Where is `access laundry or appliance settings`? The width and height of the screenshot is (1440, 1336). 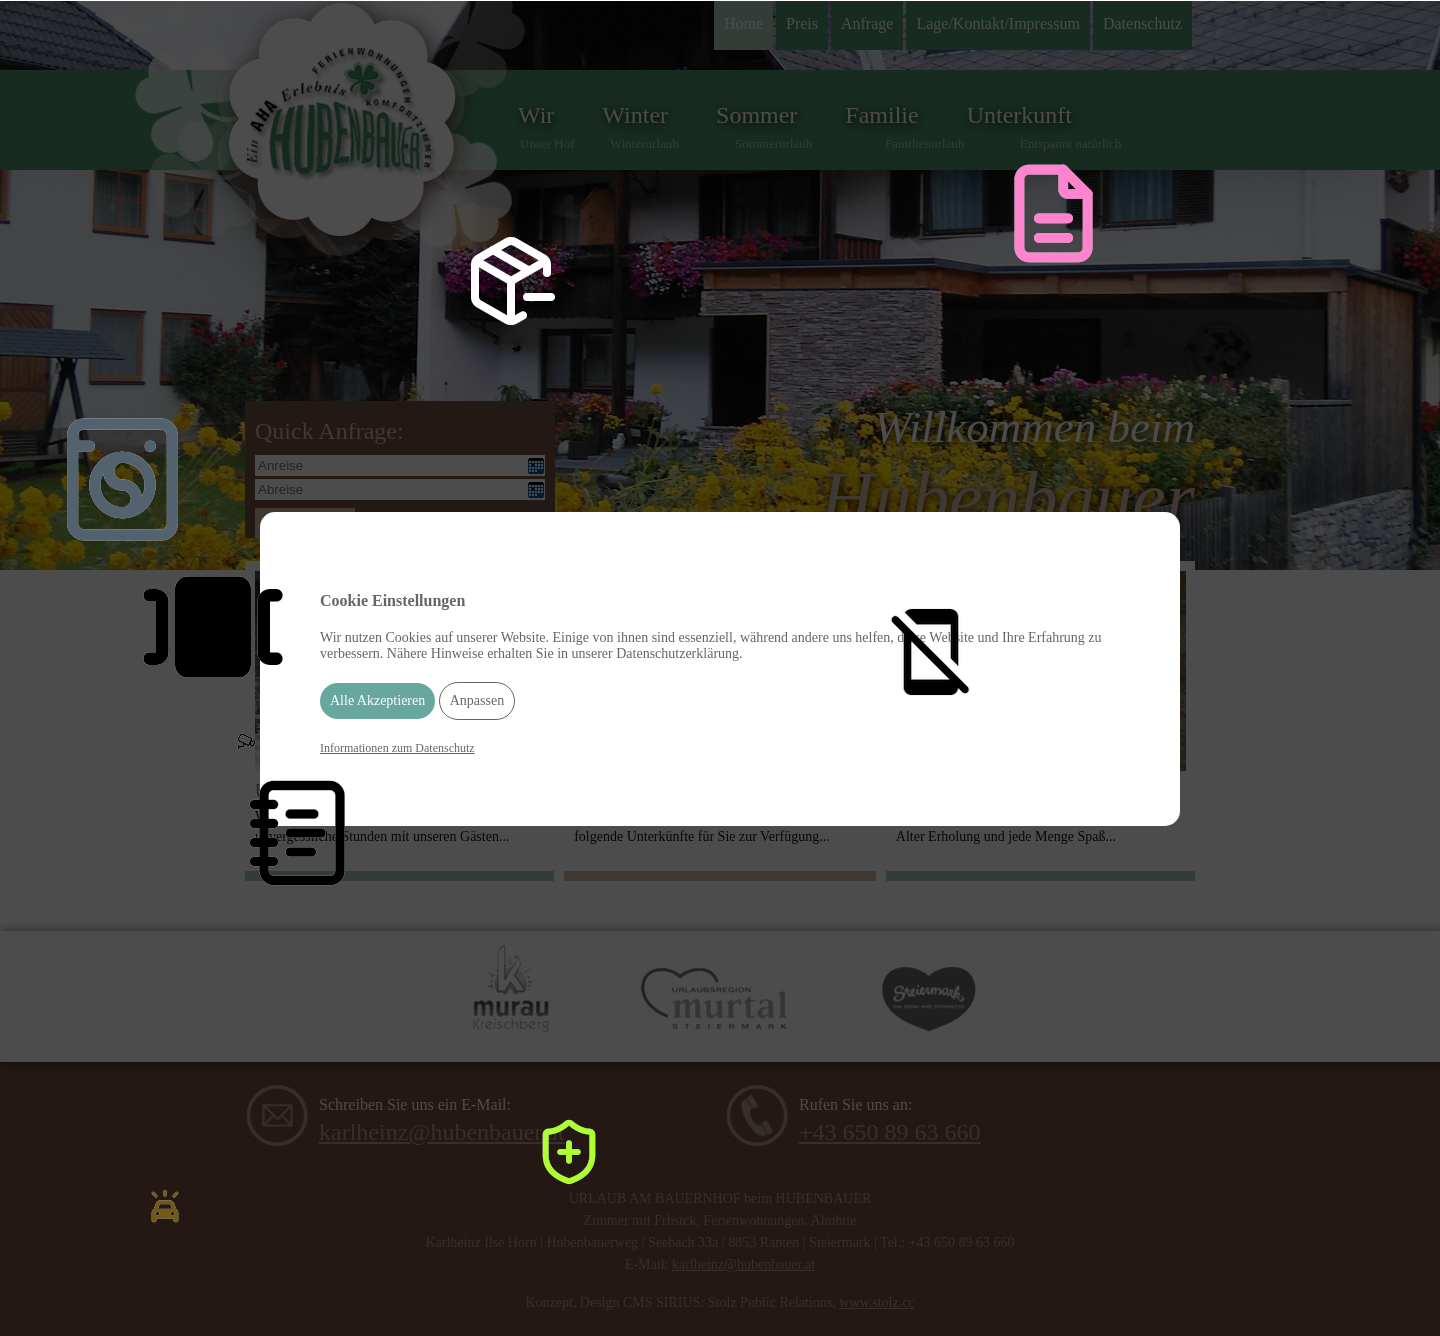
access laundry or appliance settings is located at coordinates (122, 479).